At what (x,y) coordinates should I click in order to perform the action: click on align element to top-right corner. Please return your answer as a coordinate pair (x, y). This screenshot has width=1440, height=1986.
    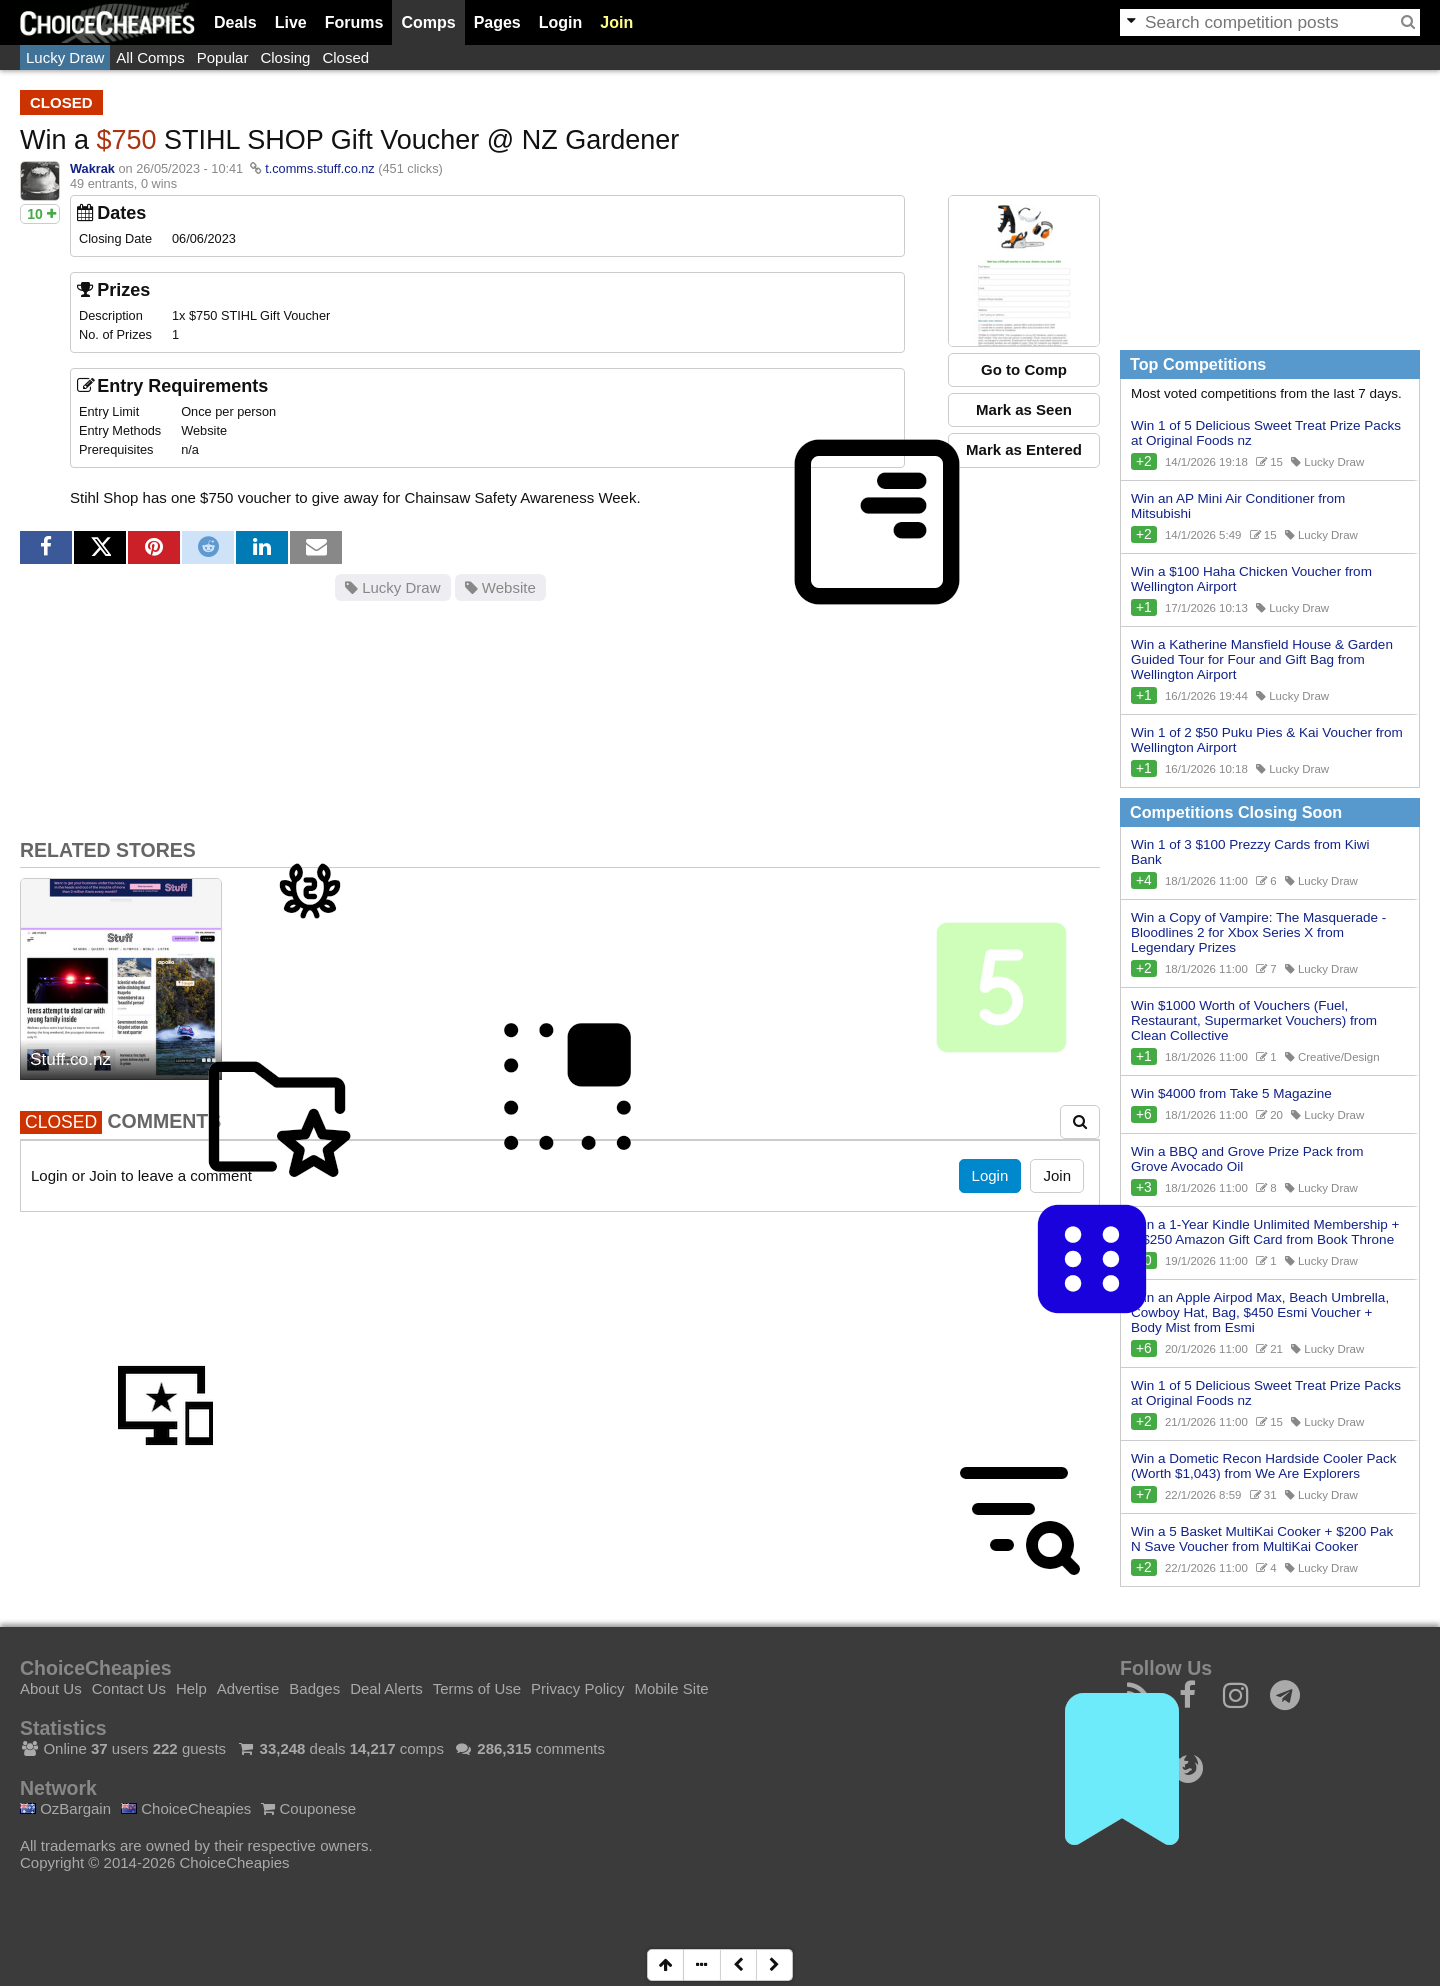
    Looking at the image, I should click on (567, 1086).